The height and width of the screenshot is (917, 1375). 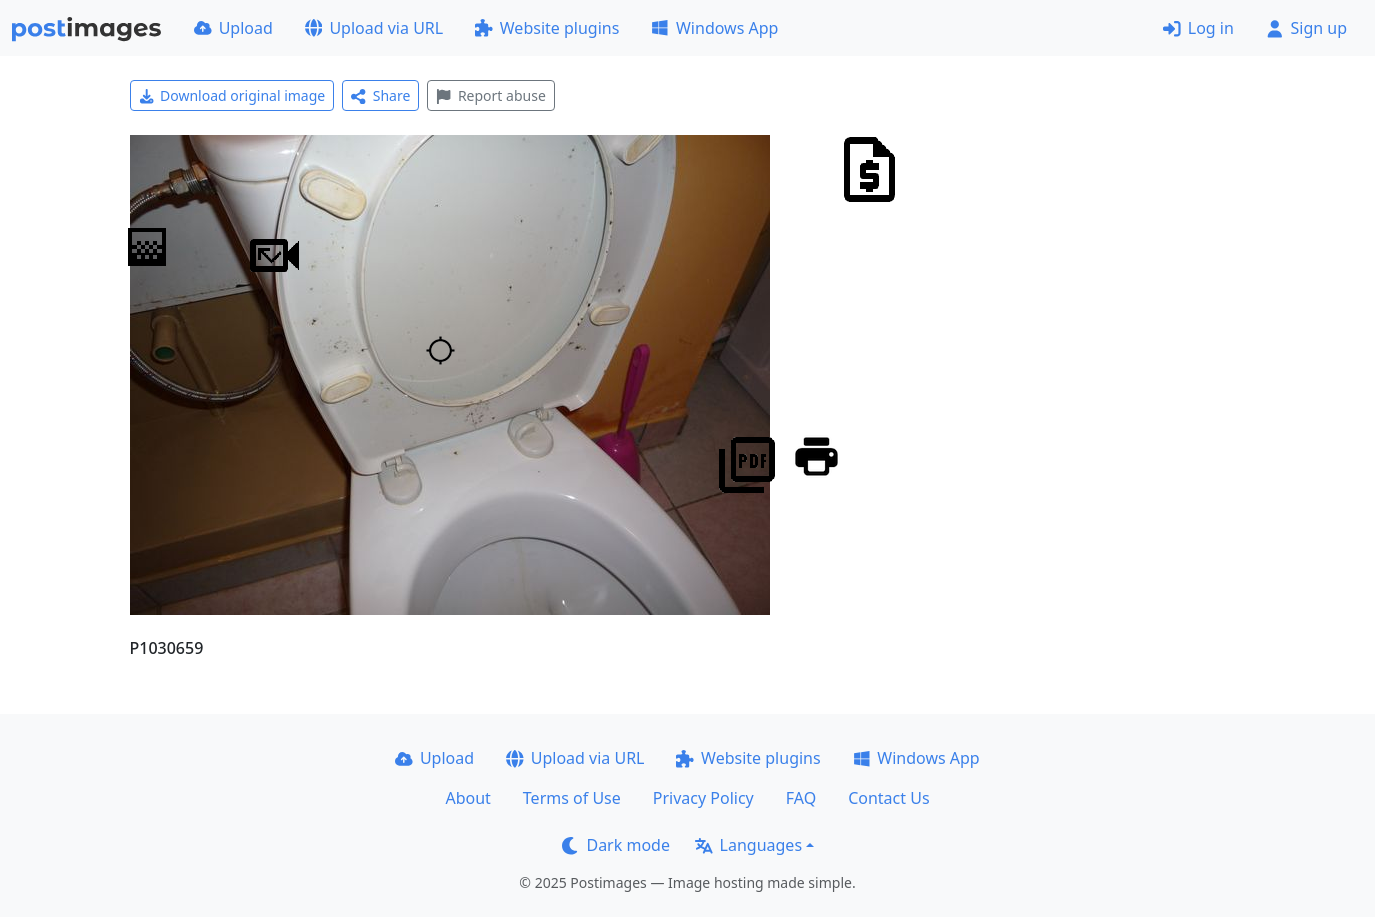 I want to click on searching for current location, so click(x=440, y=350).